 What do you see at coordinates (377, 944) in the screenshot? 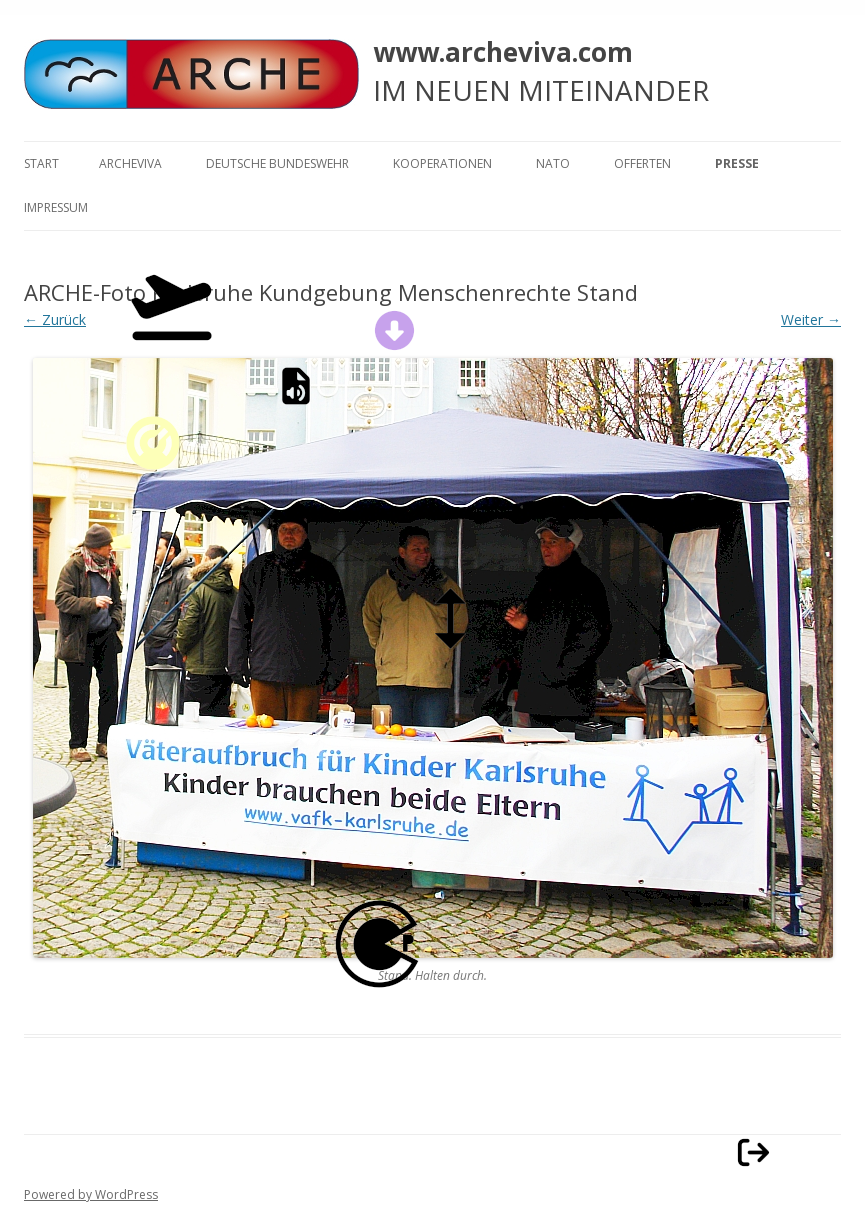
I see `codiepie brand logo` at bounding box center [377, 944].